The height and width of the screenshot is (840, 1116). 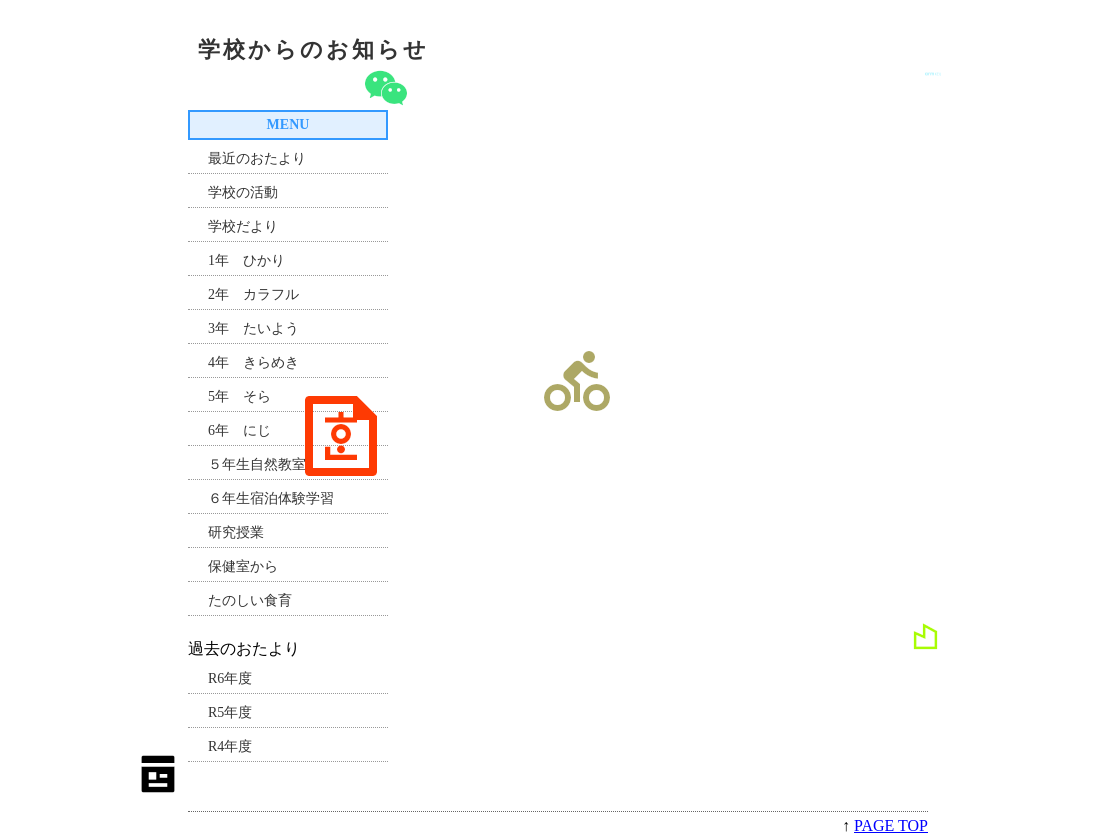 What do you see at coordinates (158, 774) in the screenshot?
I see `open Apple Pages document` at bounding box center [158, 774].